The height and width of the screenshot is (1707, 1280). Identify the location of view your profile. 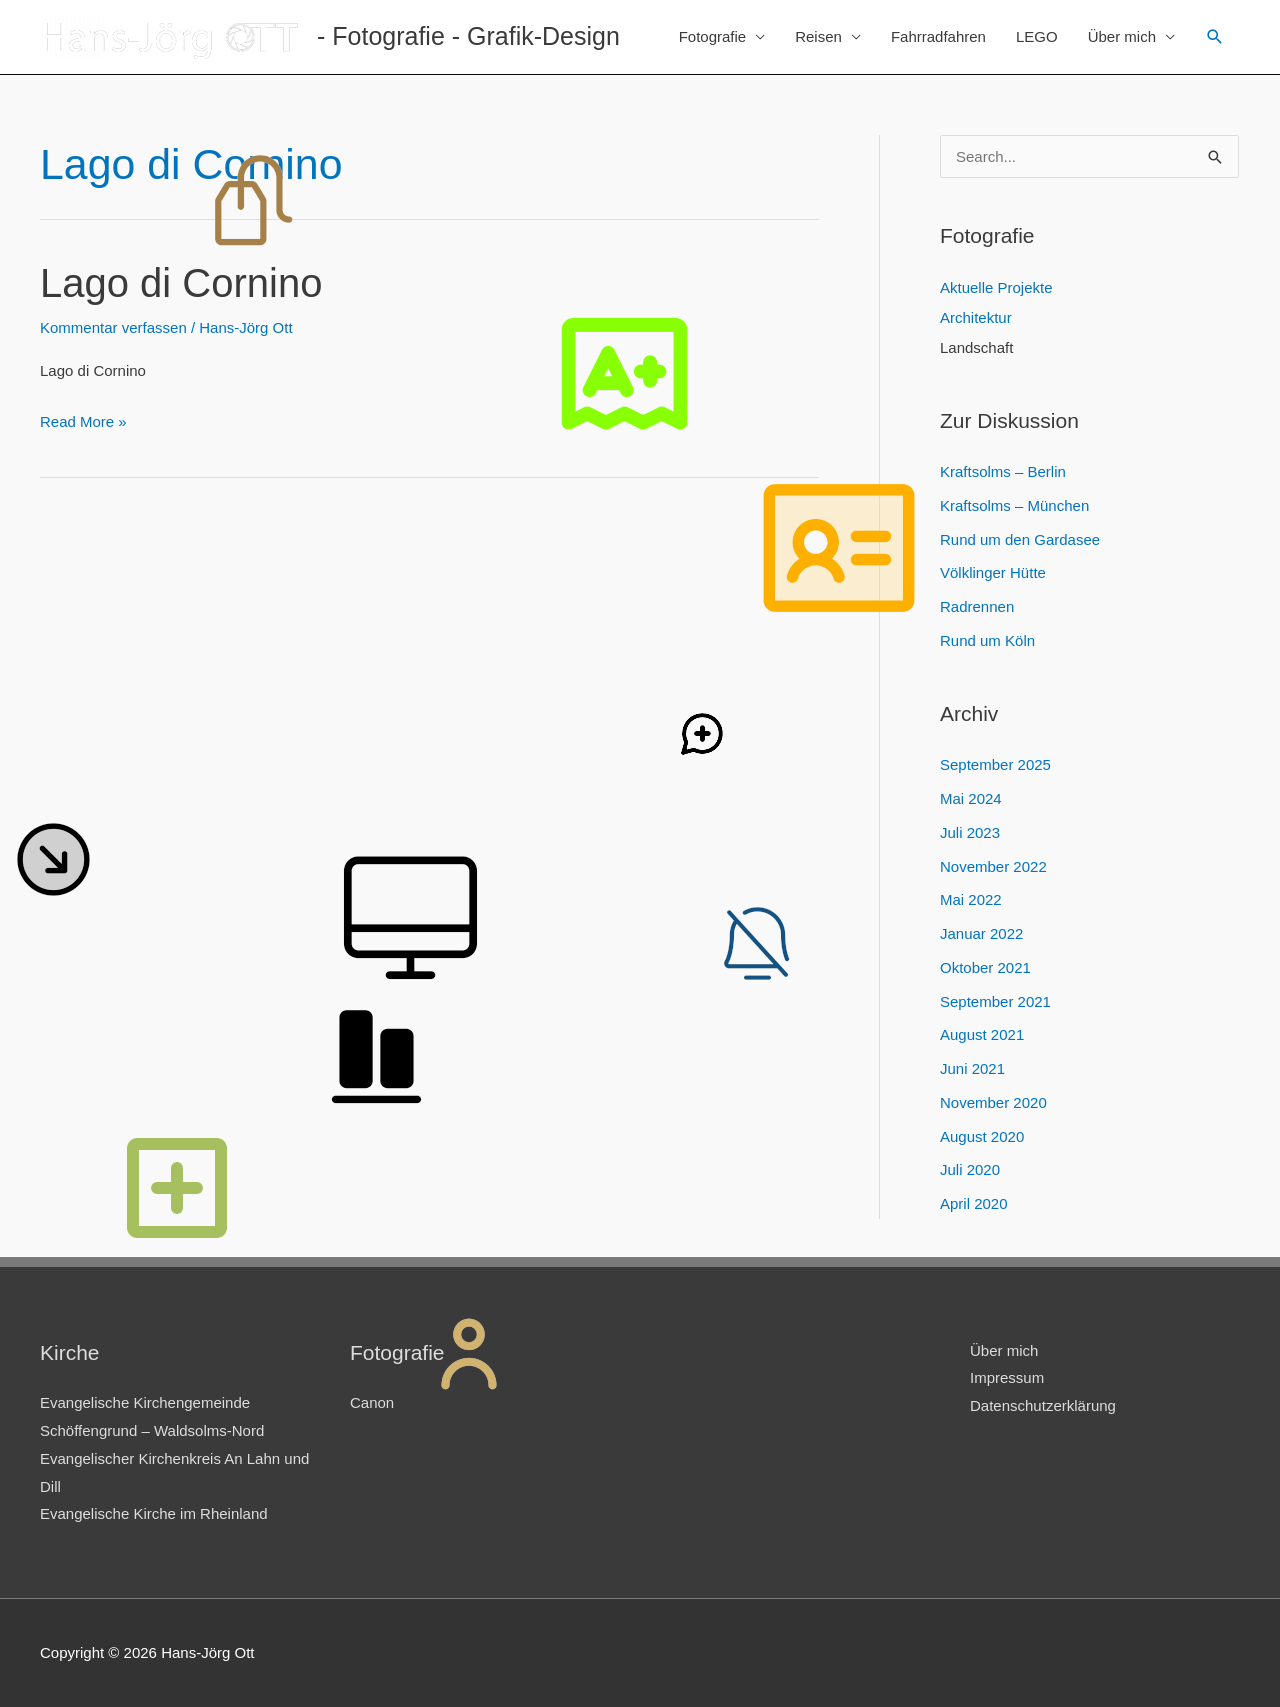
(469, 1354).